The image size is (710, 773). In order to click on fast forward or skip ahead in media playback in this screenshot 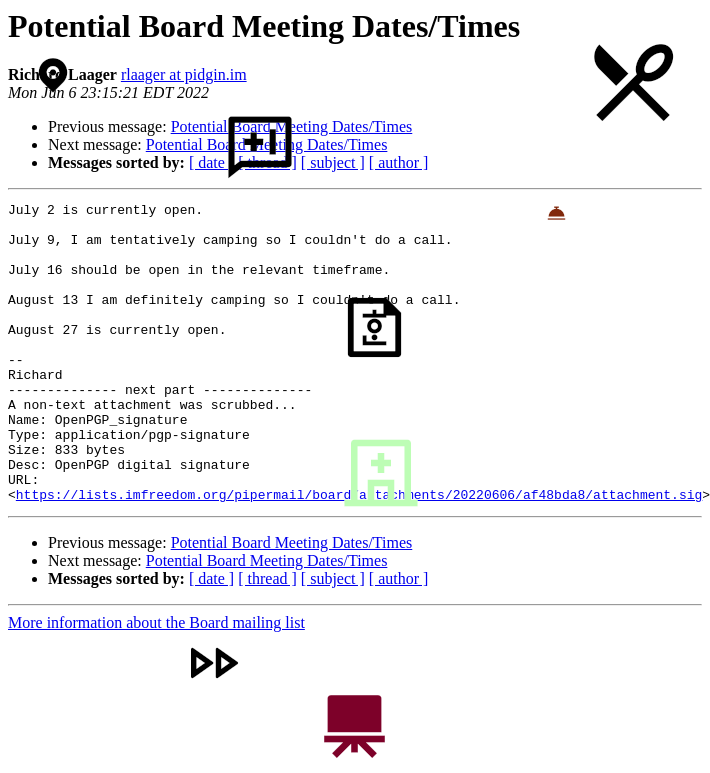, I will do `click(213, 663)`.